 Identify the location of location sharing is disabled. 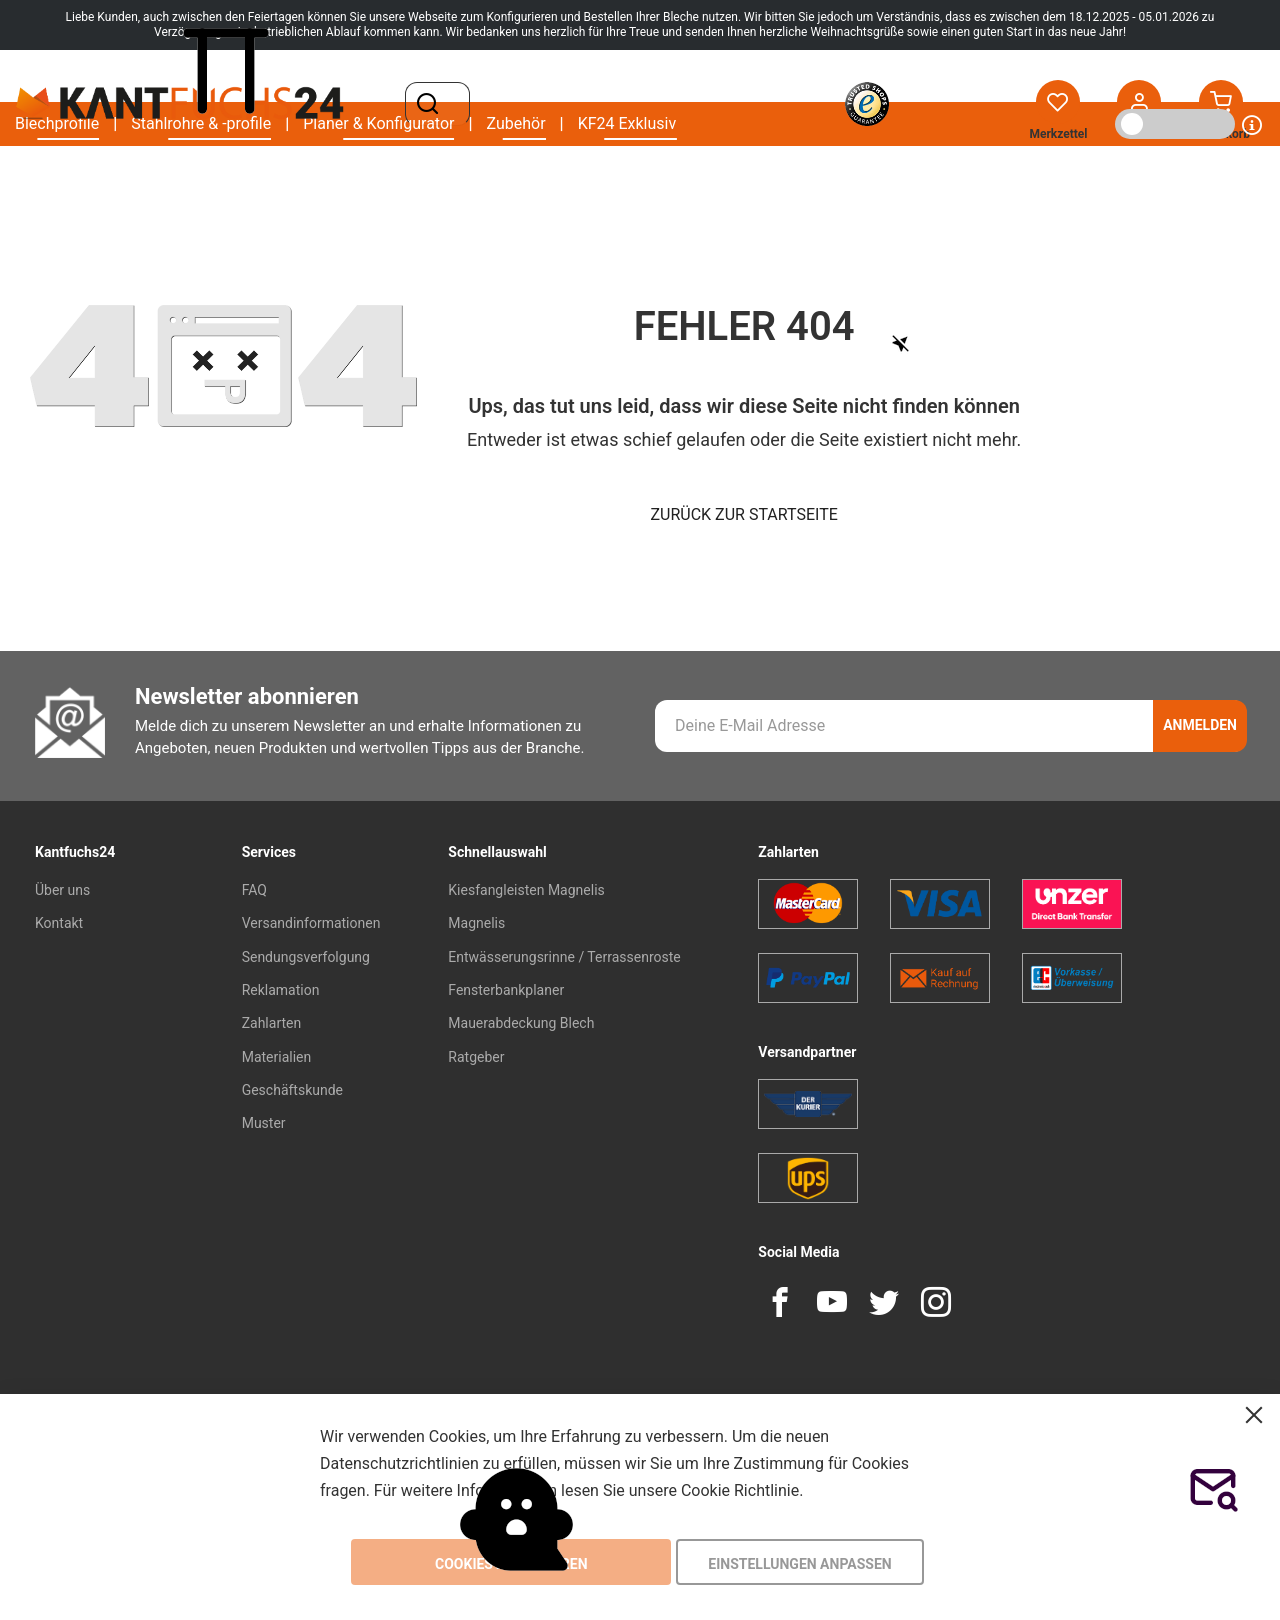
(900, 344).